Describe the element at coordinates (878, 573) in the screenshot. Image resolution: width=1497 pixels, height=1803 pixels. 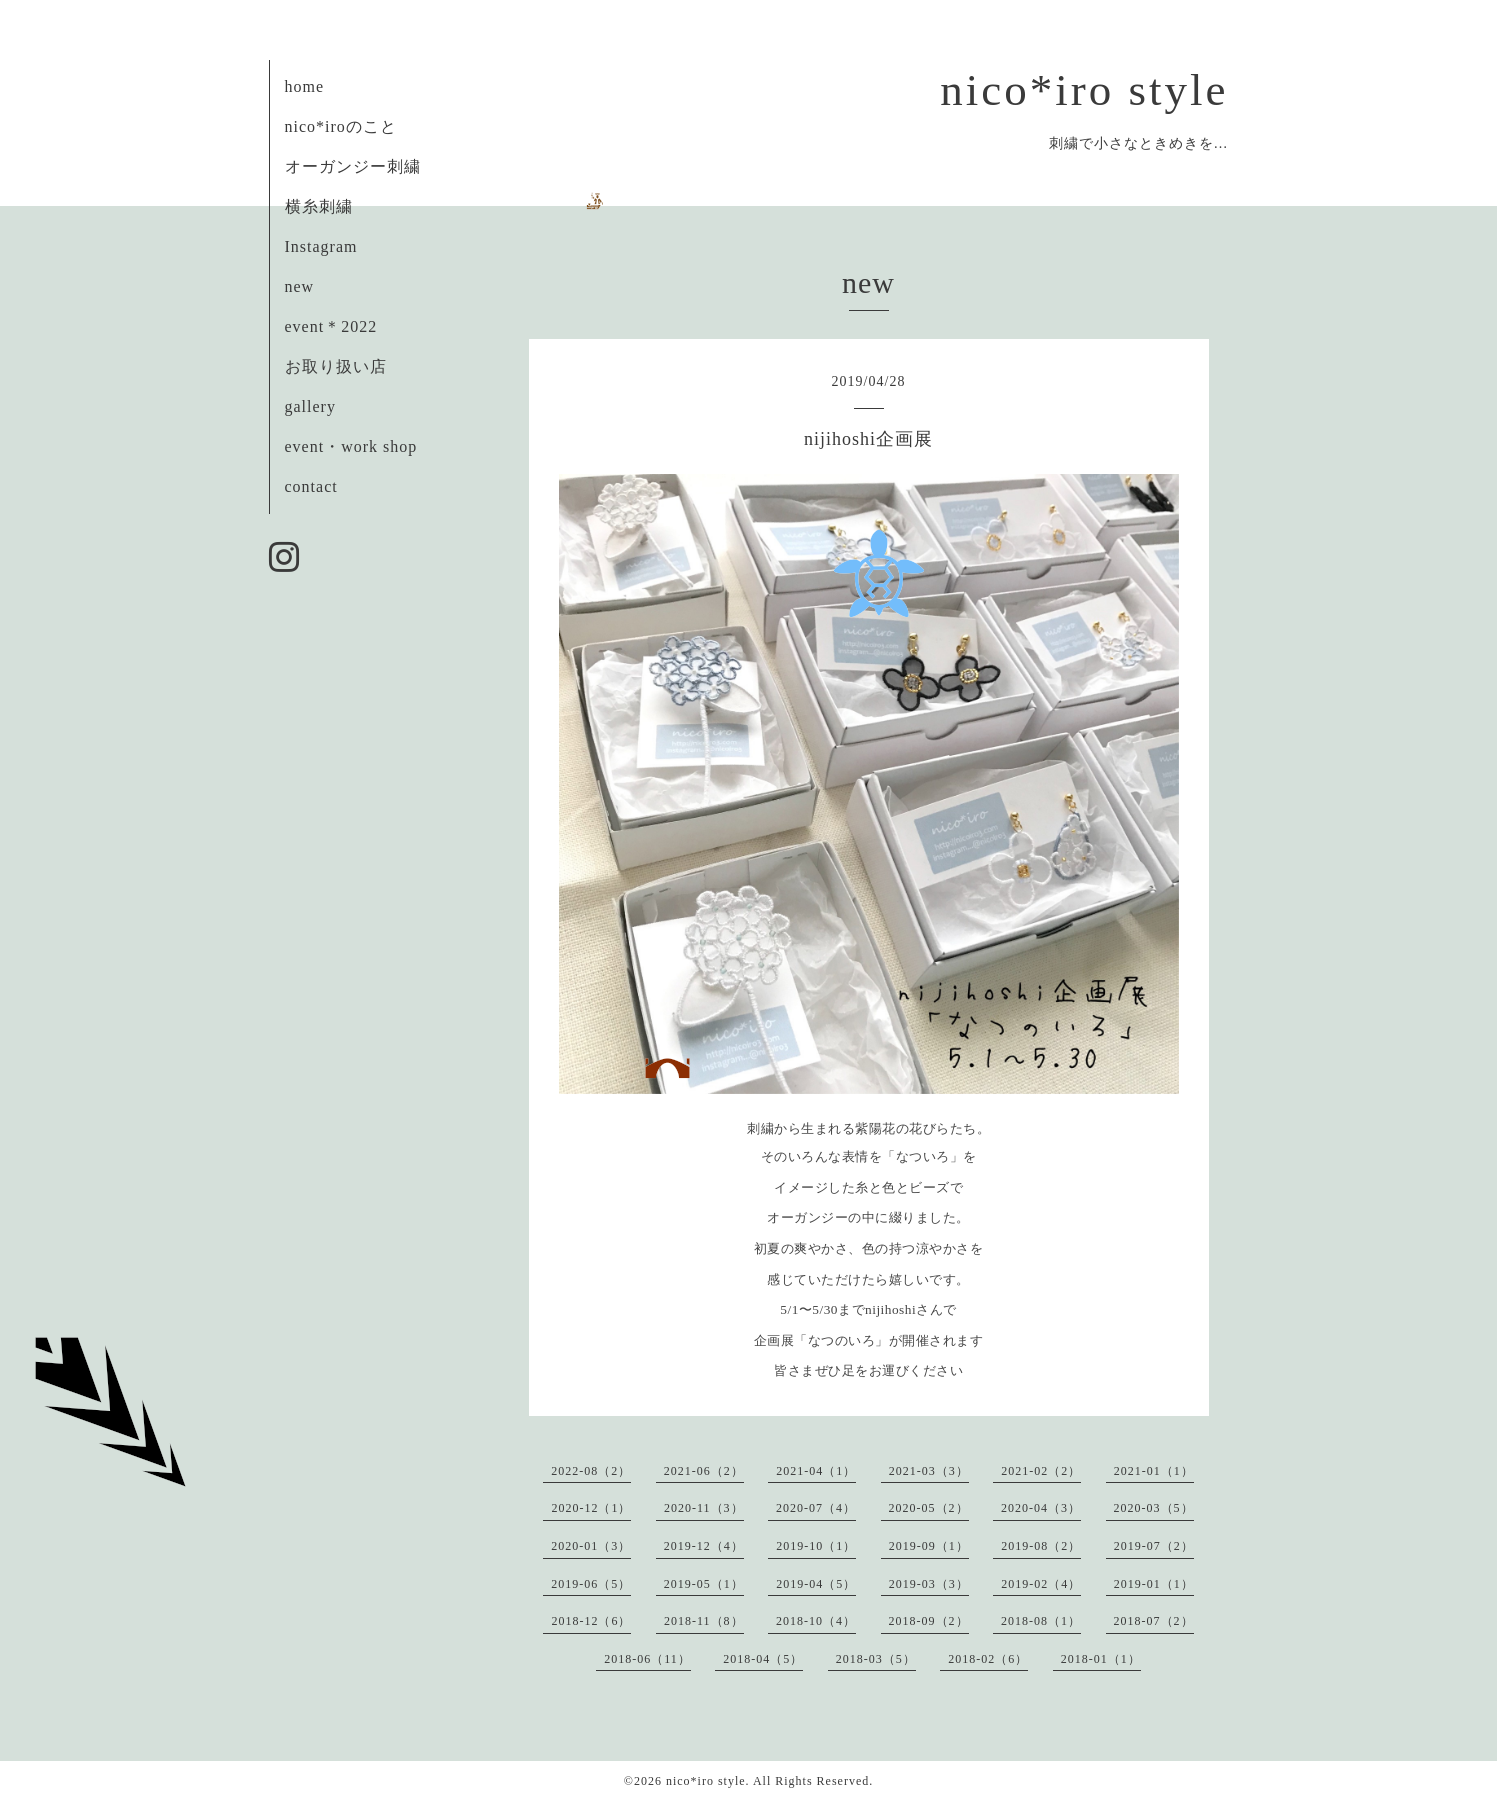
I see `indicates slow loading or processing speed` at that location.